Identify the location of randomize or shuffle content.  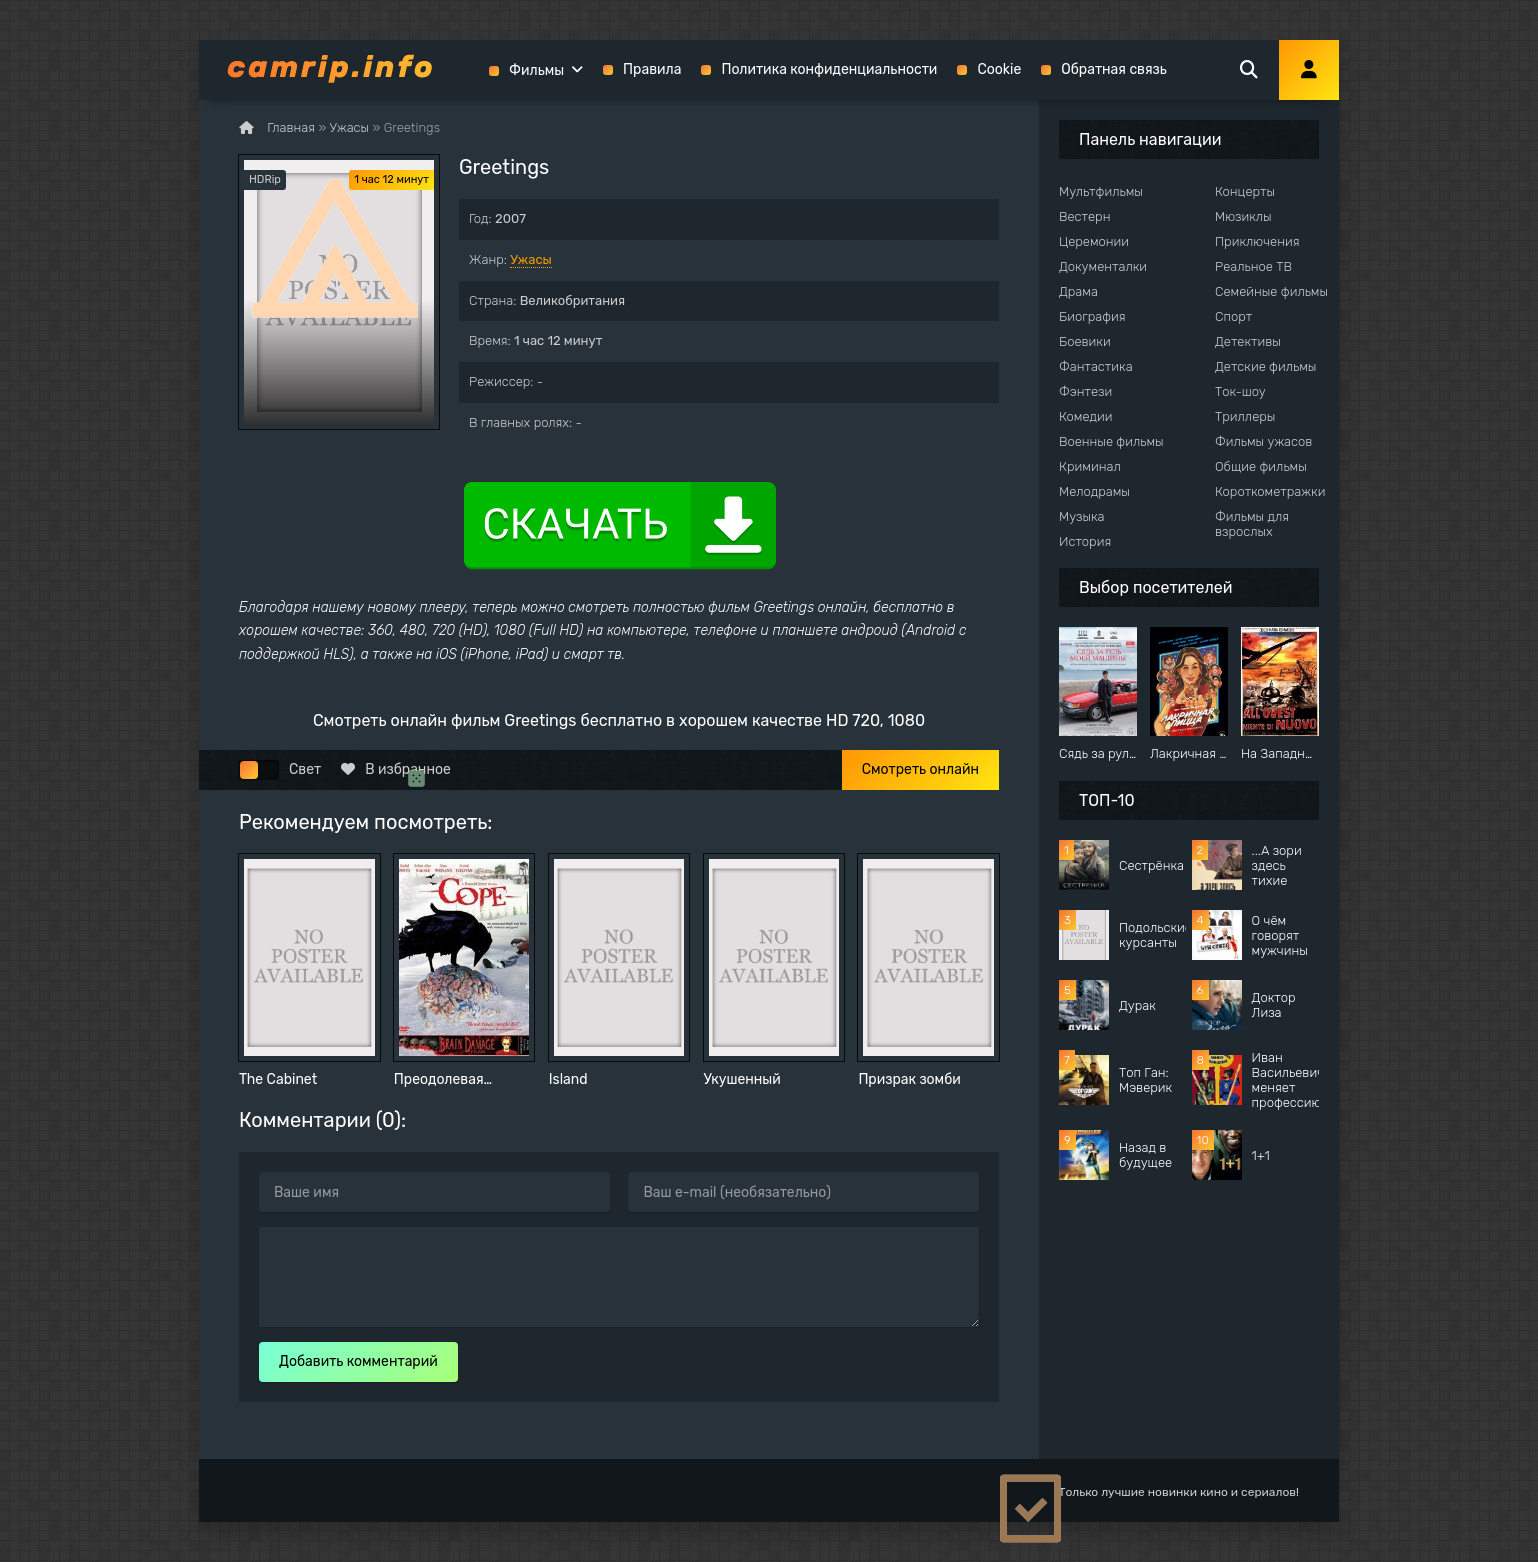
(416, 778).